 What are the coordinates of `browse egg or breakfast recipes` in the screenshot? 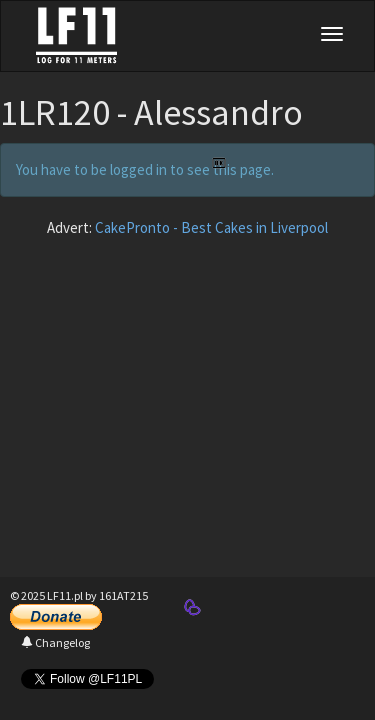 It's located at (192, 606).